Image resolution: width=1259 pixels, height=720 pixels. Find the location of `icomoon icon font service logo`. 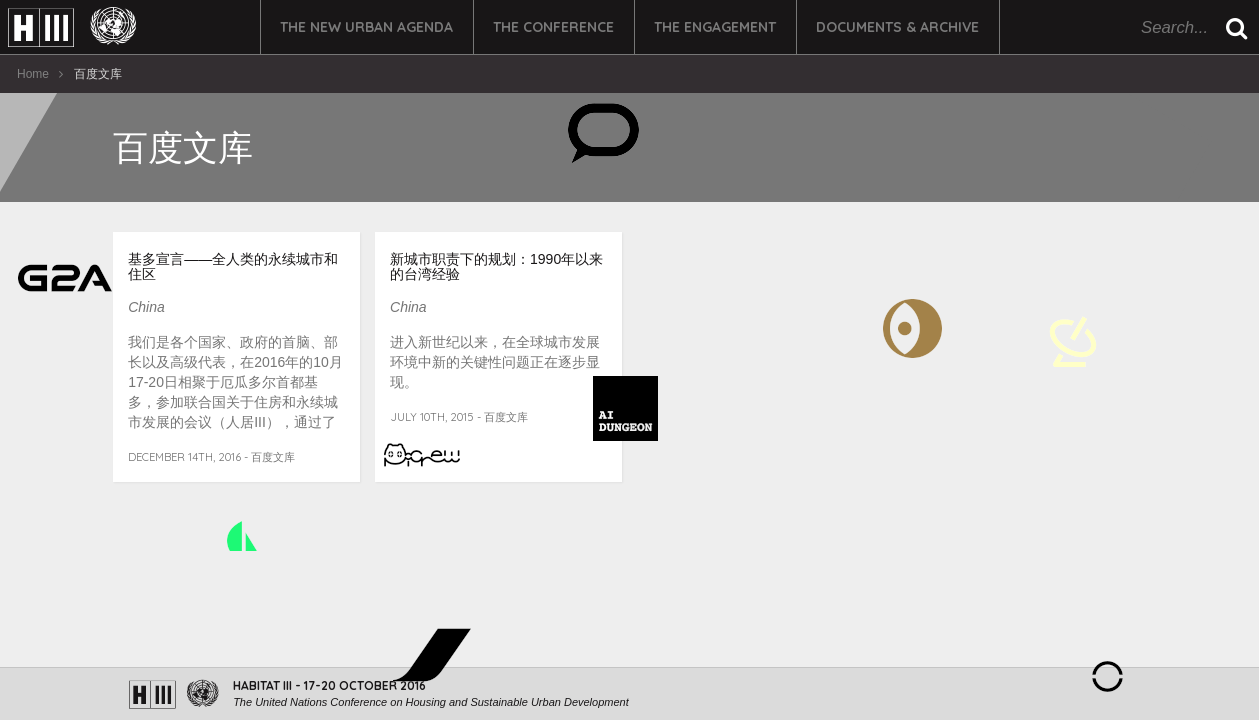

icomoon icon font service logo is located at coordinates (912, 328).